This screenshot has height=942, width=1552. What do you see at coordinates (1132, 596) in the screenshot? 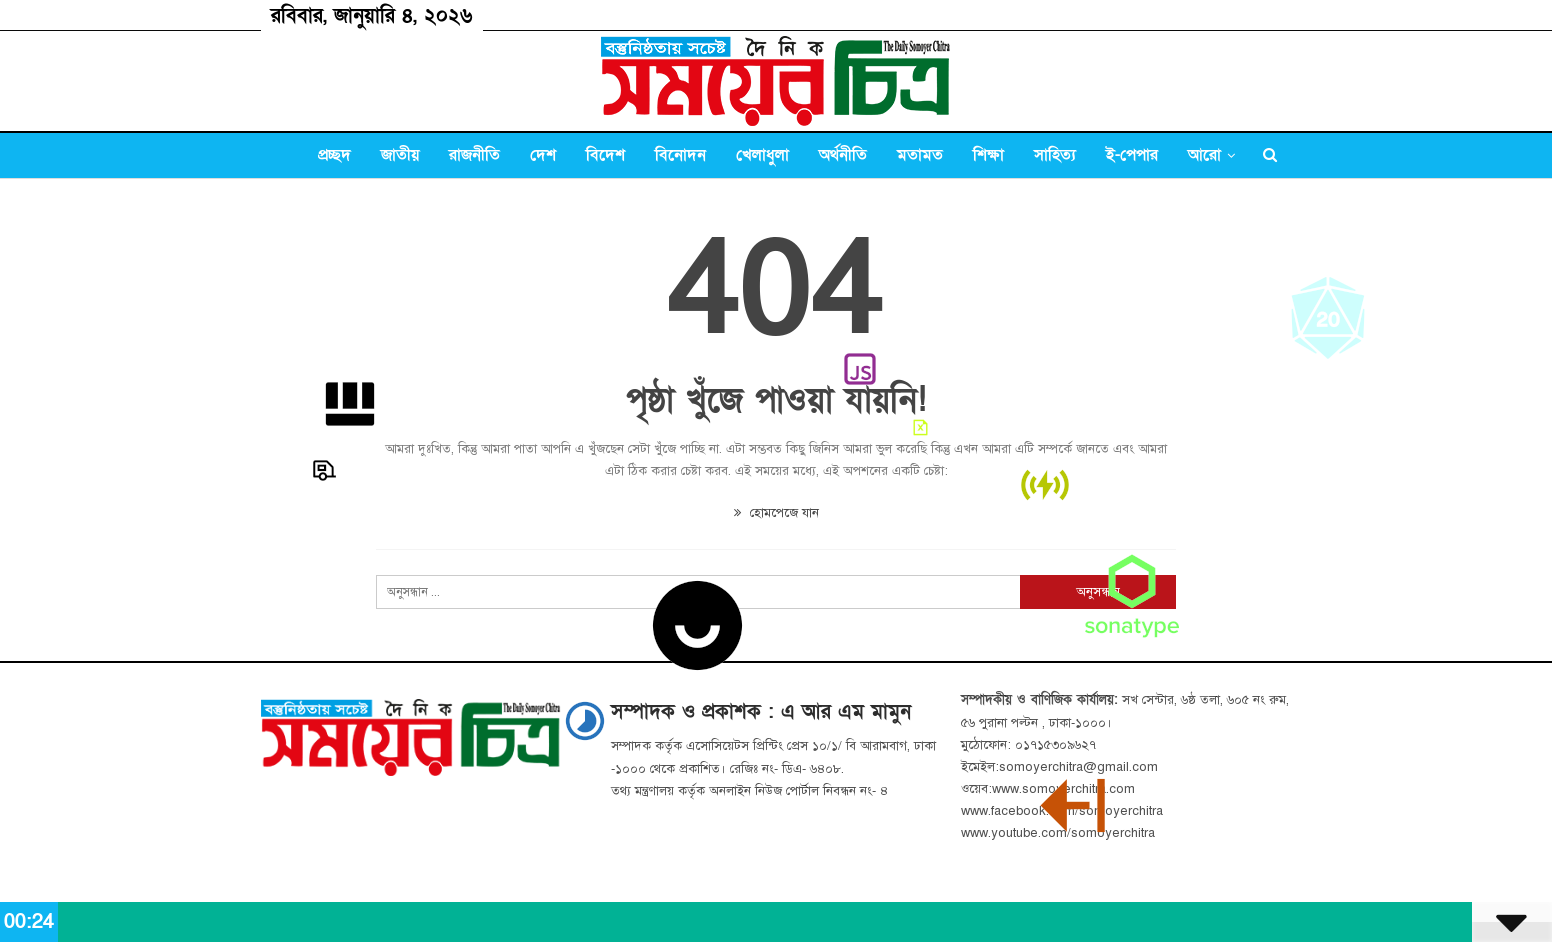
I see `navigate to Sonatype website or services` at bounding box center [1132, 596].